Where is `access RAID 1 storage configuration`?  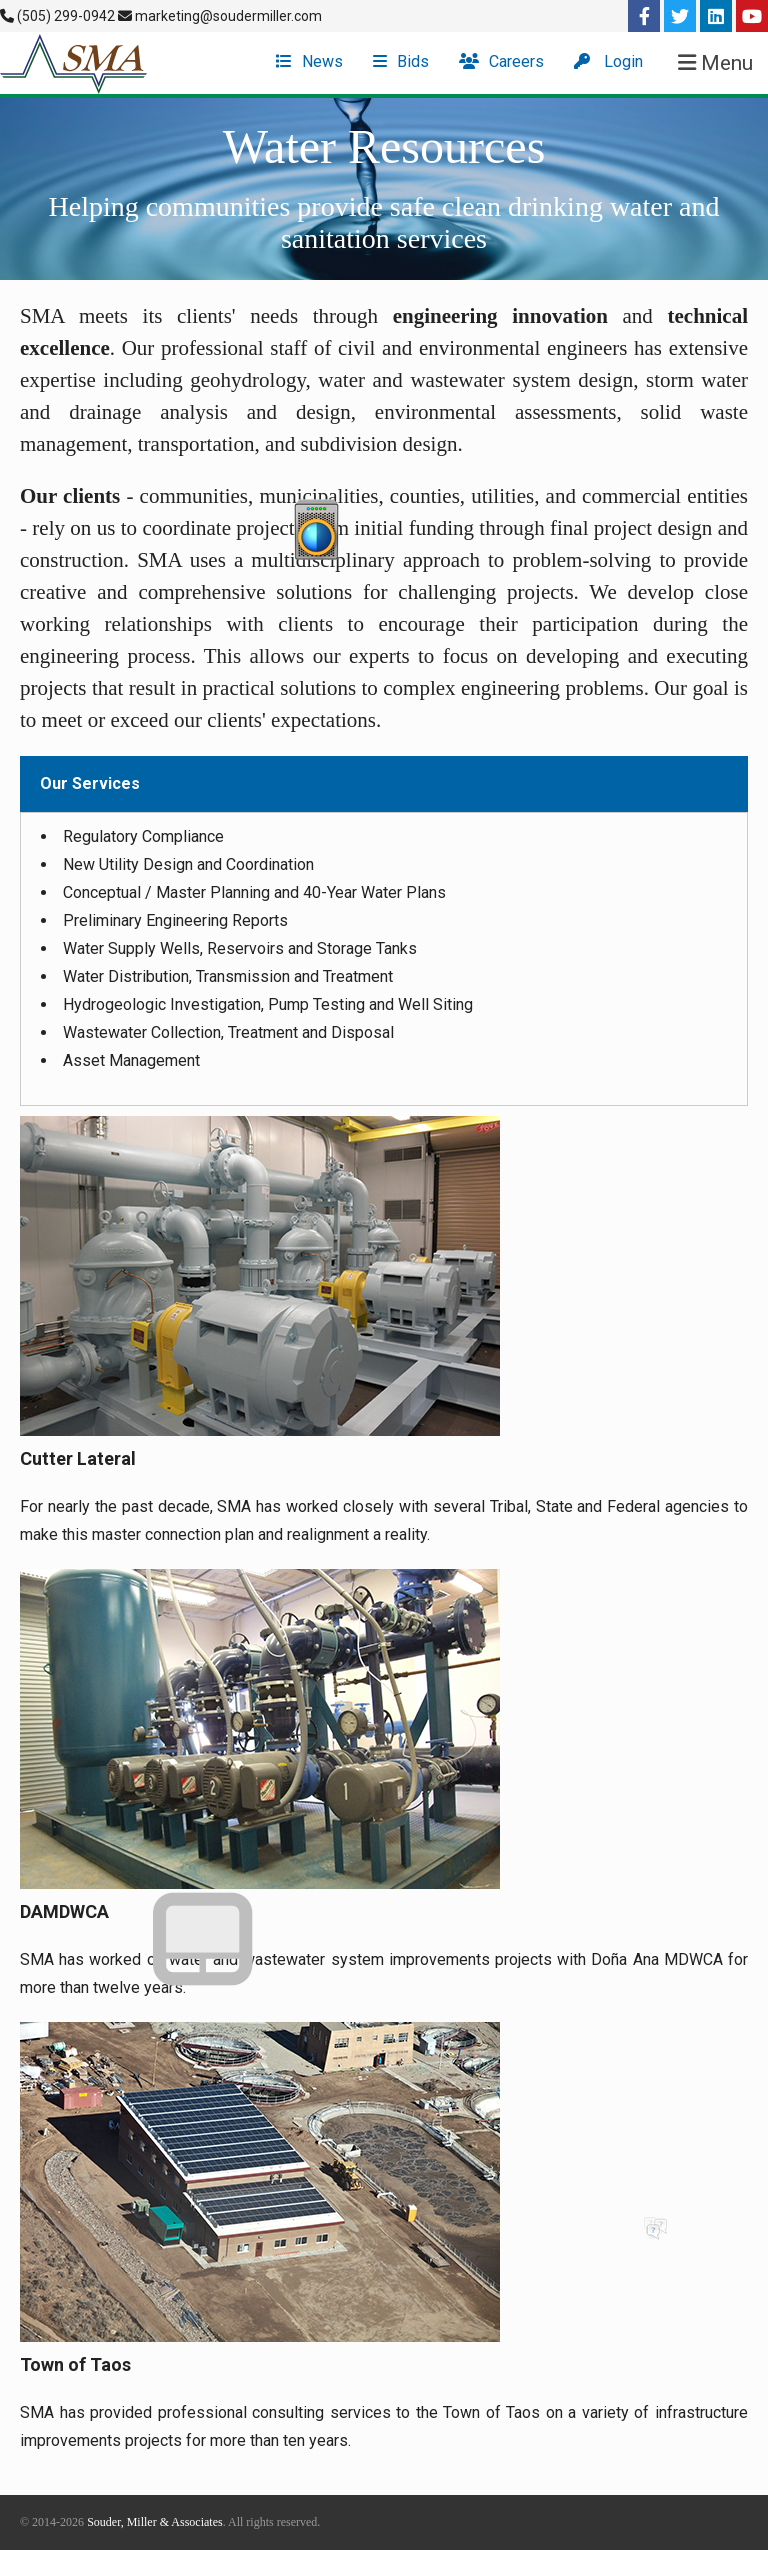
access RAID 1 storage configuration is located at coordinates (316, 529).